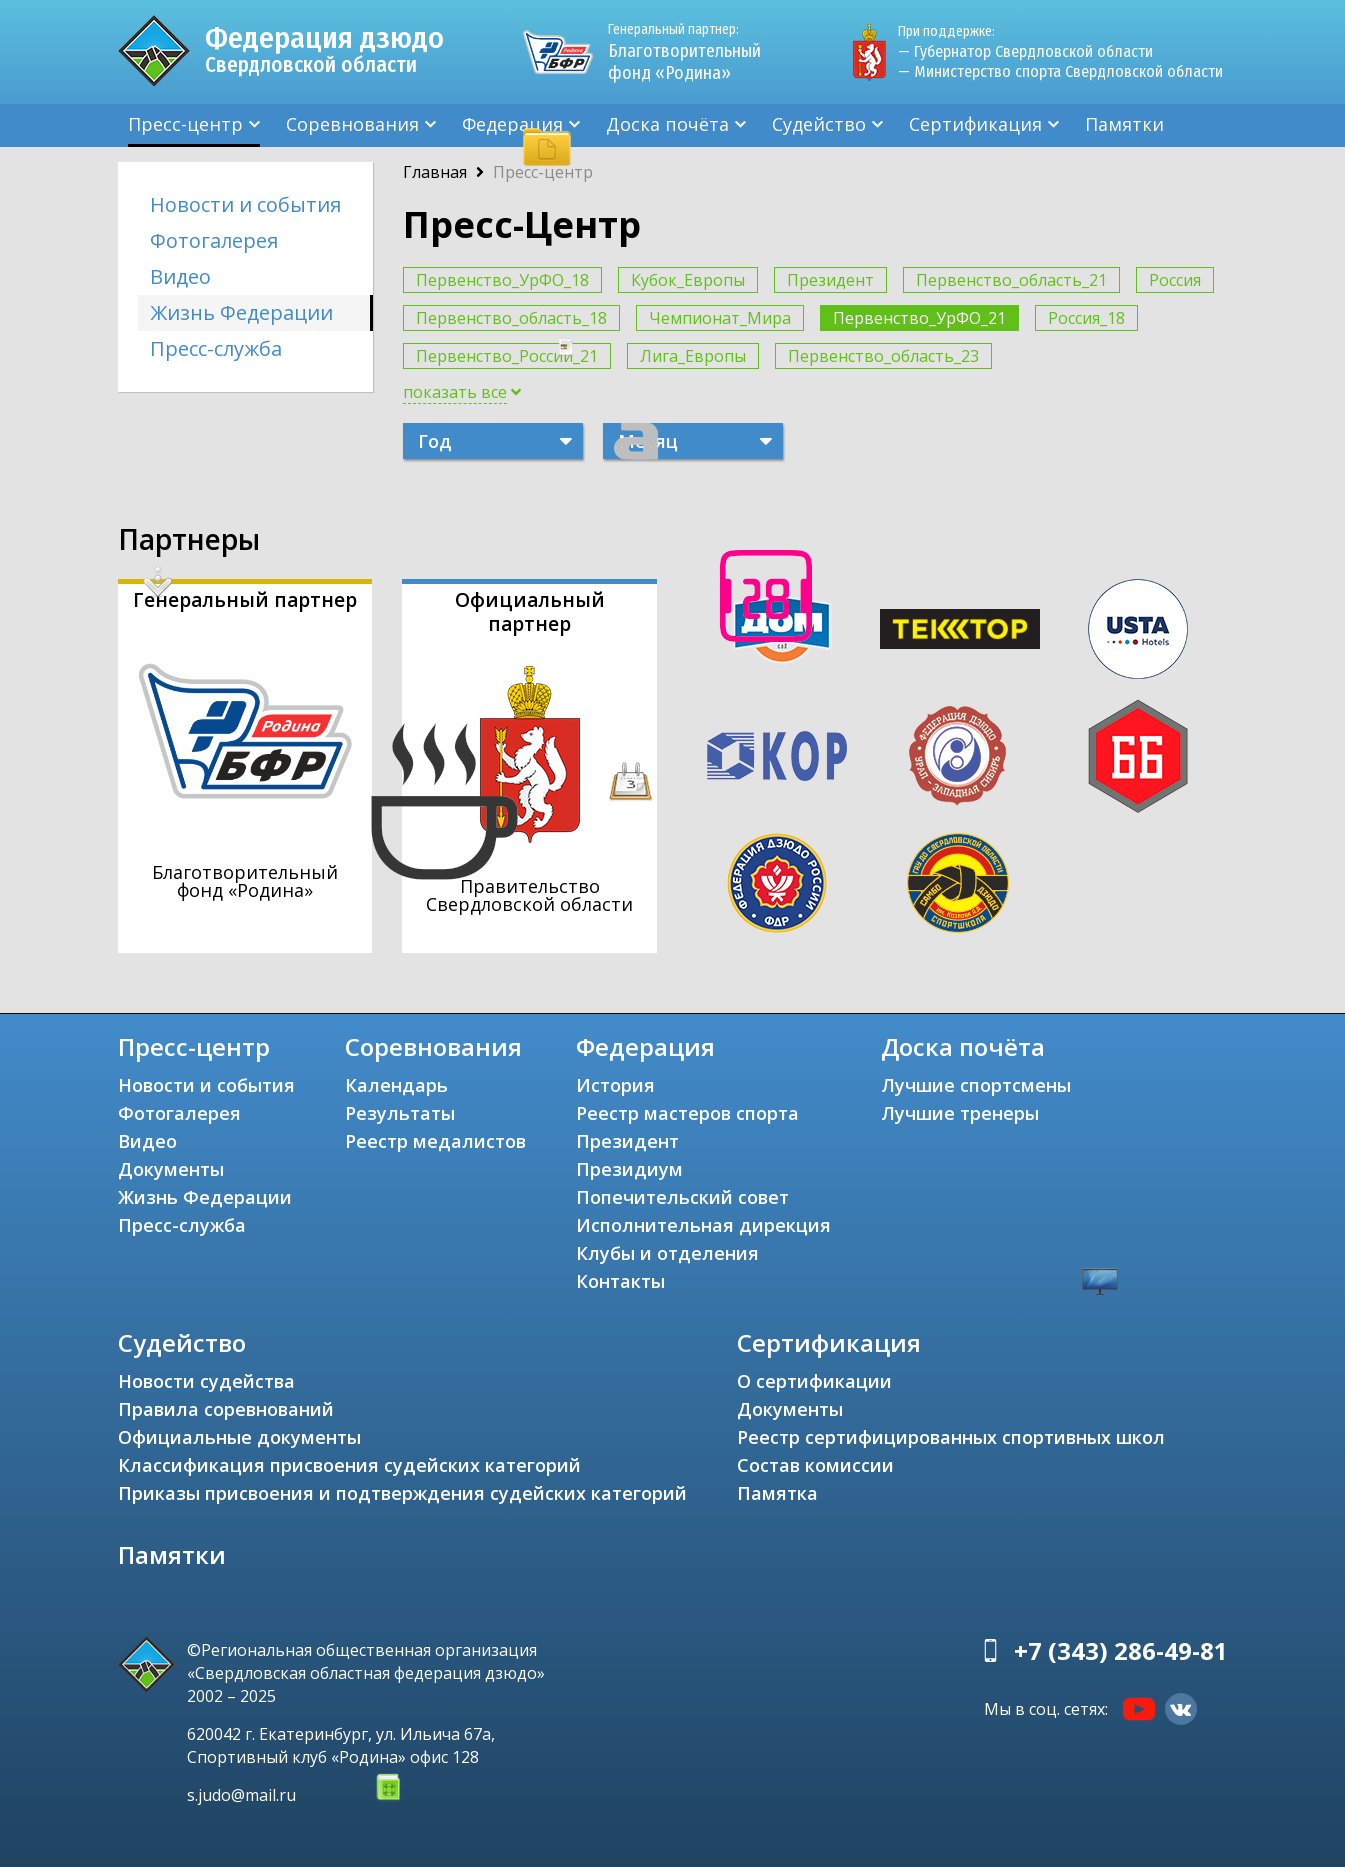 This screenshot has height=1867, width=1345. I want to click on access help documentation or user manual, so click(388, 1787).